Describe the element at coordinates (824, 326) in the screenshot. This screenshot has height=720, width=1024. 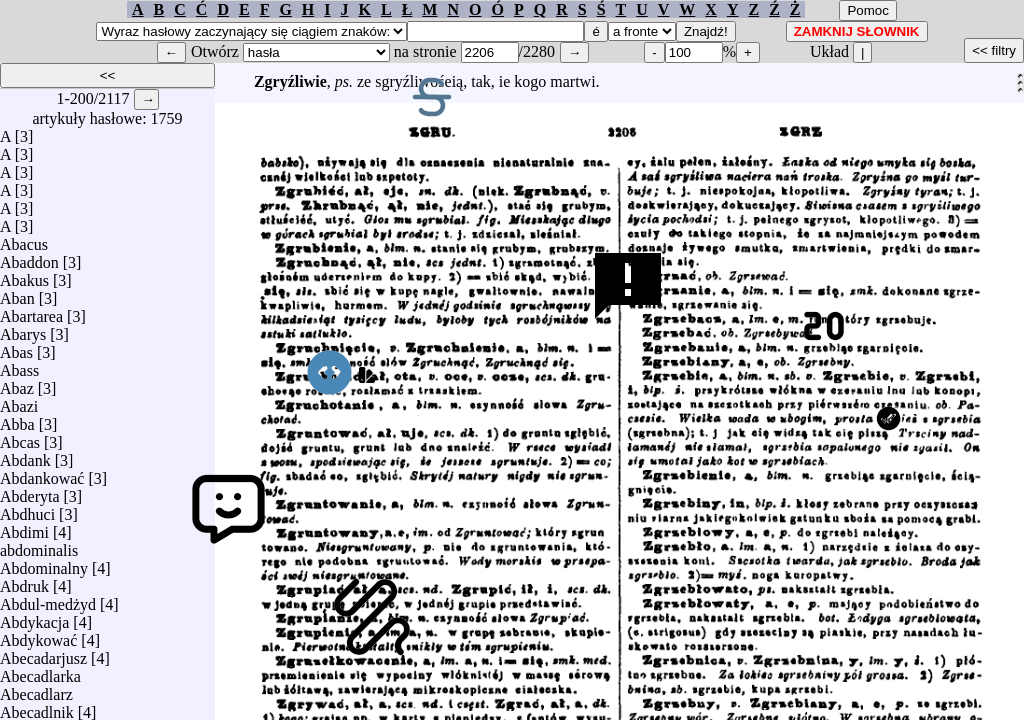
I see `indicates 20 items or notifications` at that location.